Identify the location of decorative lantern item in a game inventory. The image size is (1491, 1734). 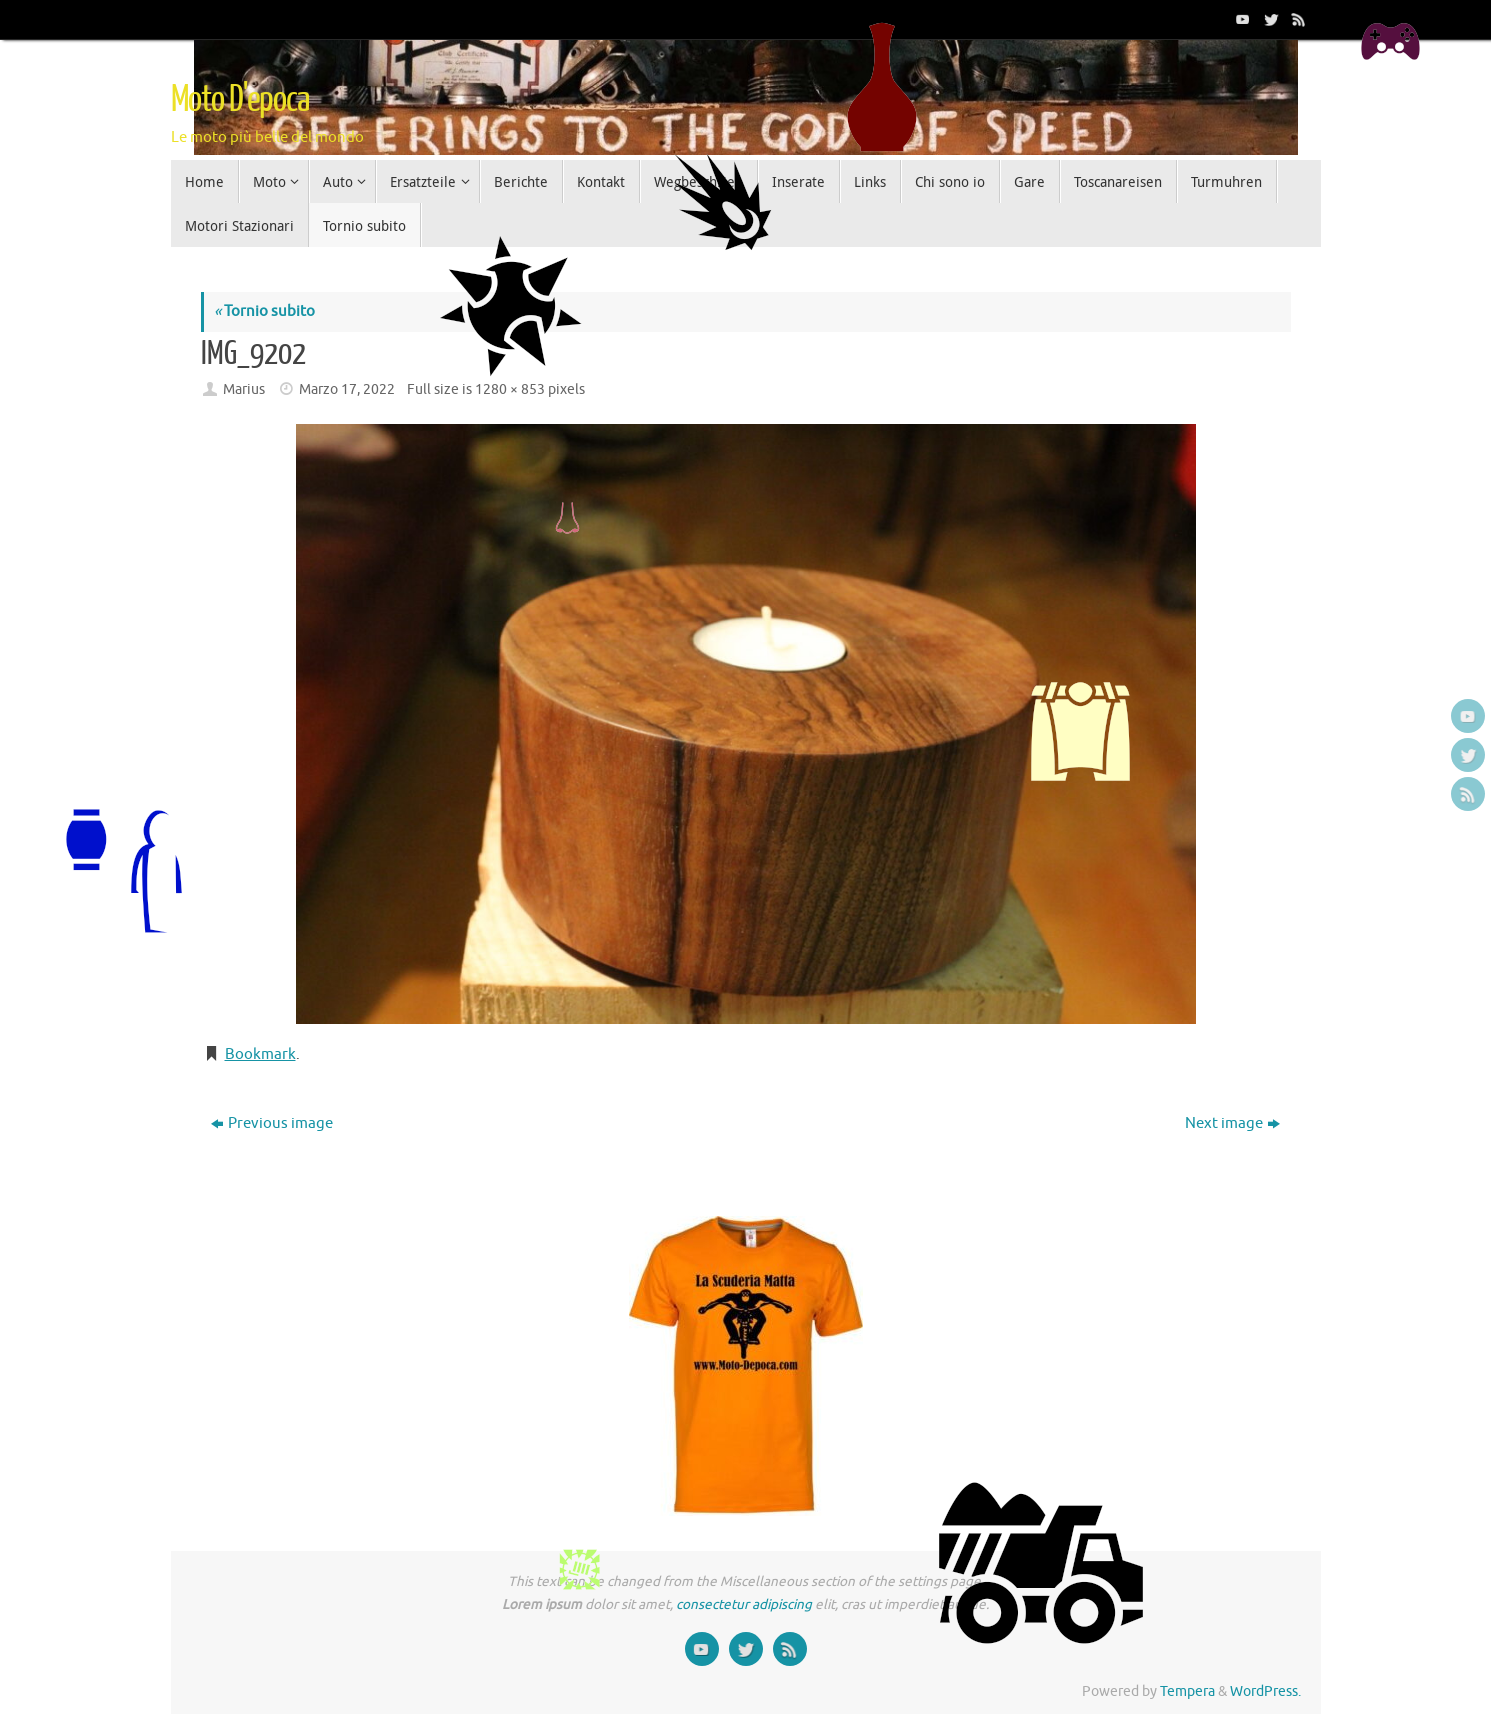
(127, 870).